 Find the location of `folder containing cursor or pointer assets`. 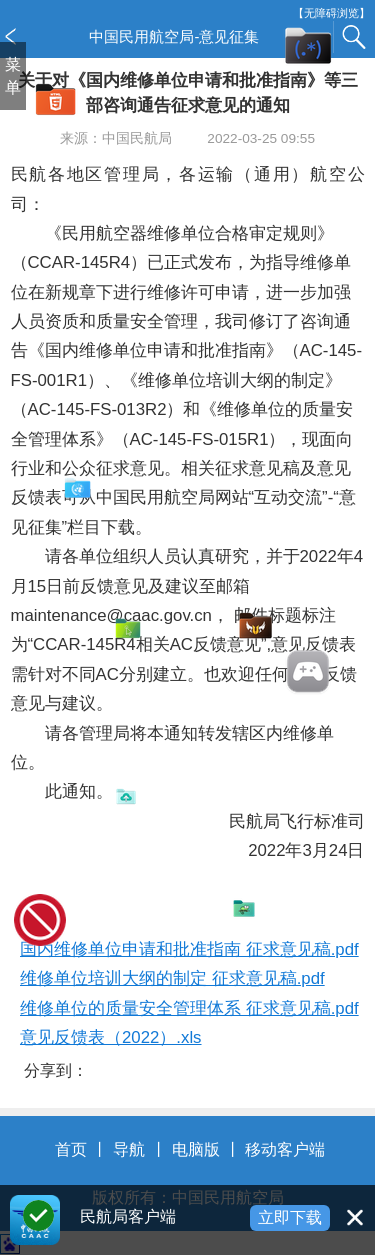

folder containing cursor or pointer assets is located at coordinates (128, 629).